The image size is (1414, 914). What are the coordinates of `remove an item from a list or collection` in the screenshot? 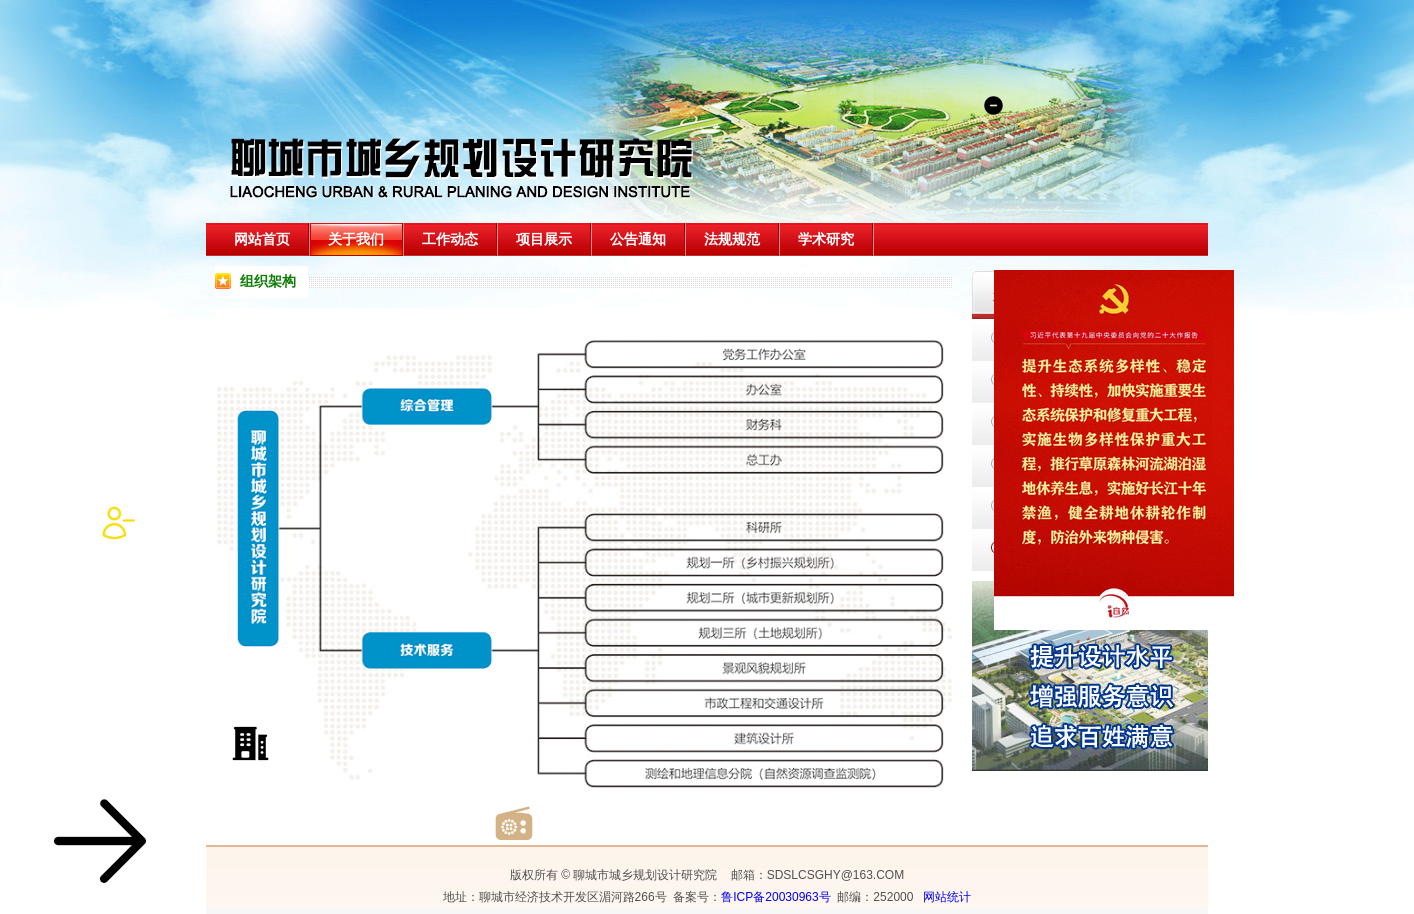 It's located at (993, 105).